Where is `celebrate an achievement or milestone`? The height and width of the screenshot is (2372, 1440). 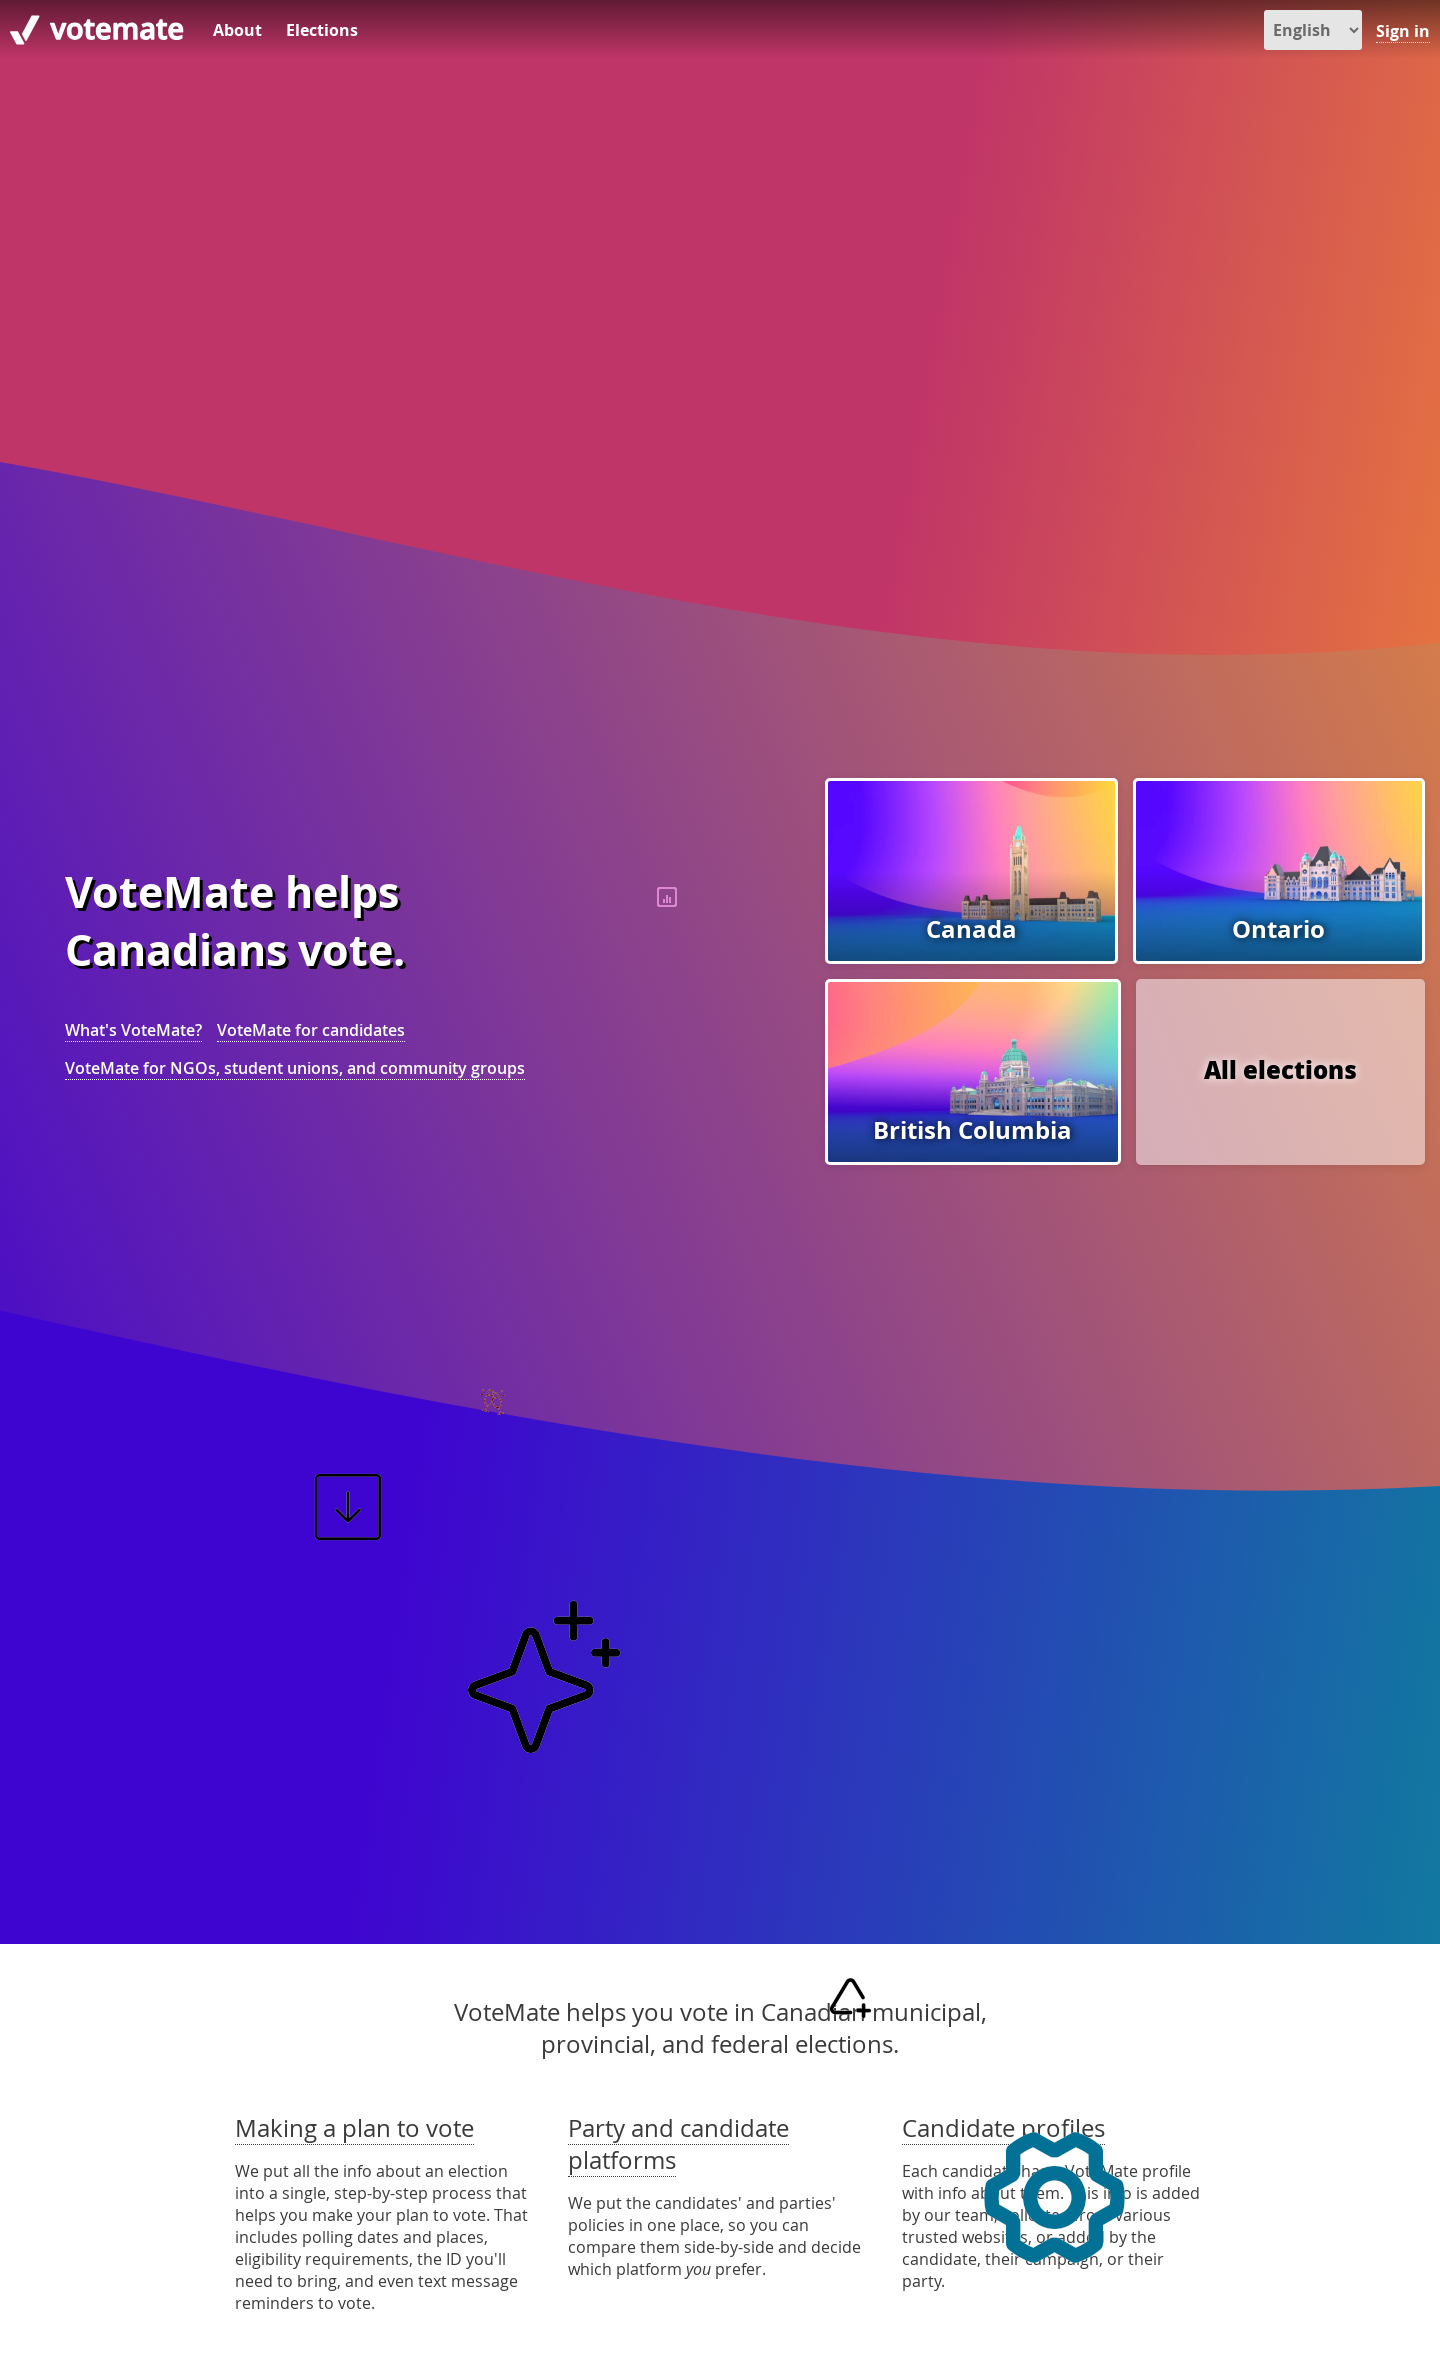
celebrate an achievement or milestone is located at coordinates (493, 1402).